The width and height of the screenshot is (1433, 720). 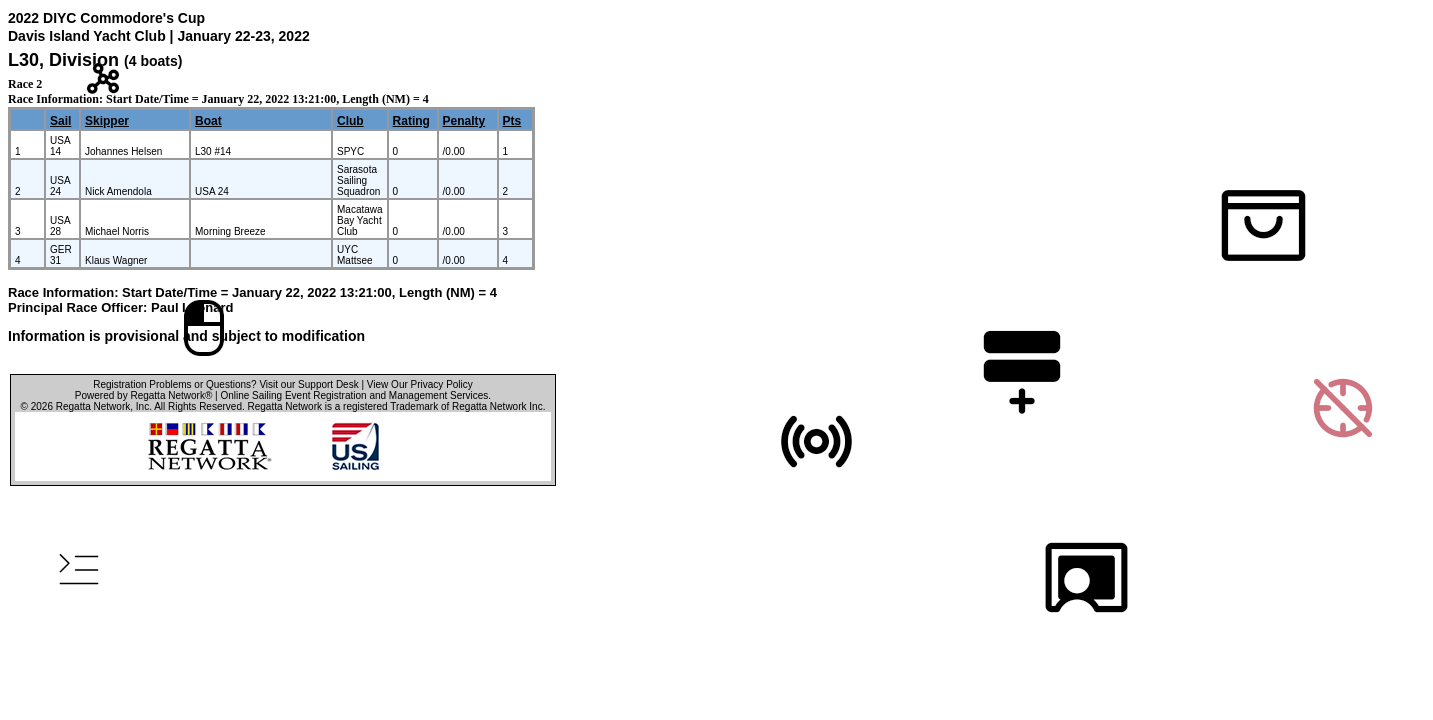 I want to click on add a new row below, so click(x=1022, y=366).